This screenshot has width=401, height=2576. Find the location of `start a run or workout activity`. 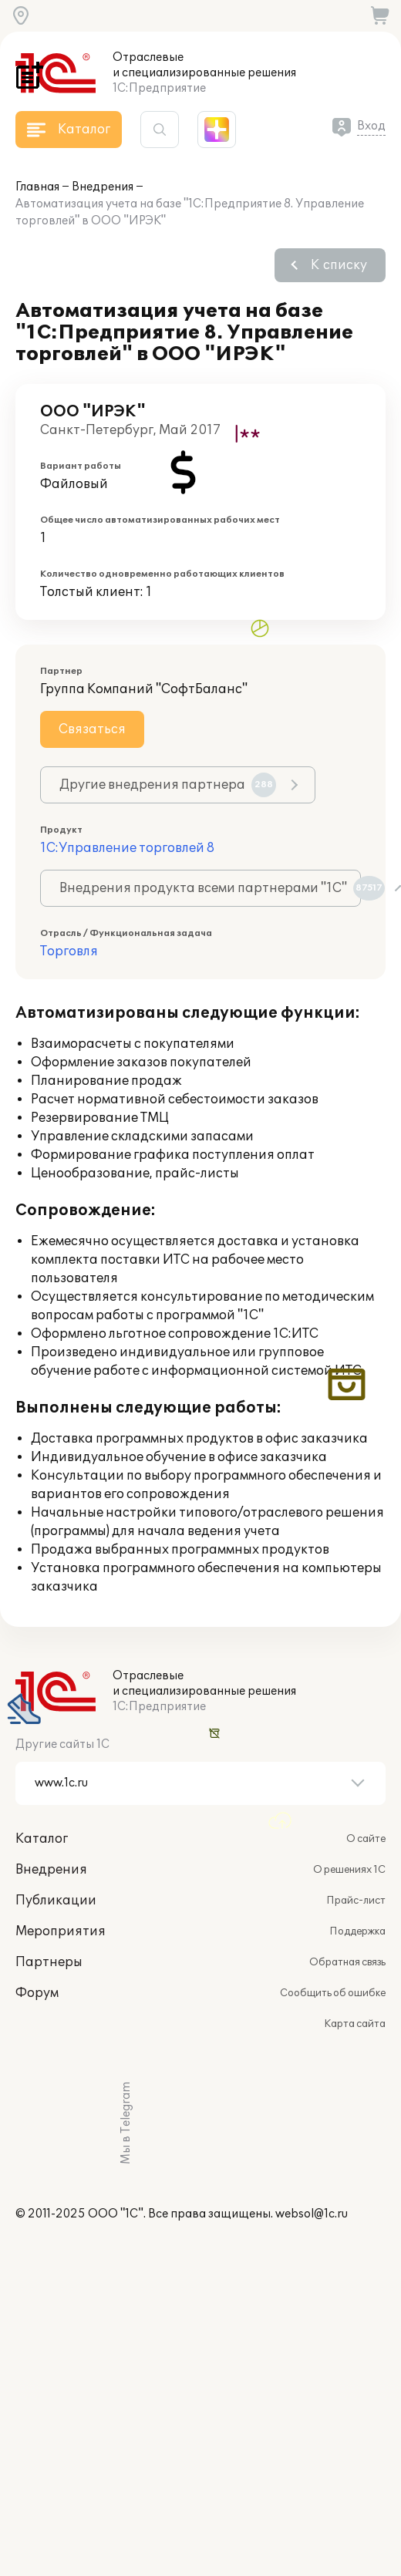

start a run or workout activity is located at coordinates (23, 1710).